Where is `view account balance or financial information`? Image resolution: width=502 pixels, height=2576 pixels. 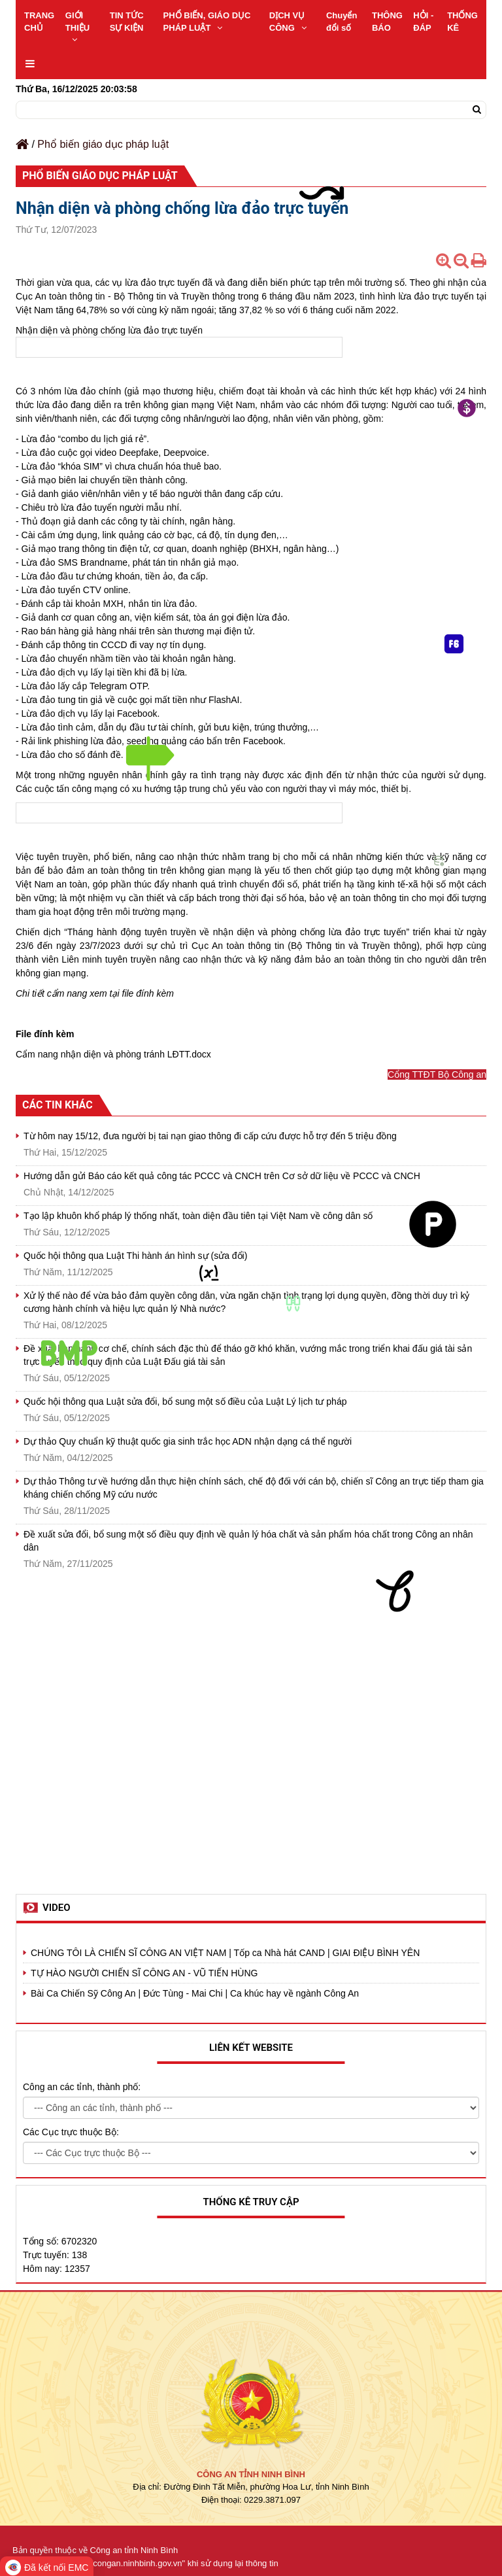 view account balance or financial information is located at coordinates (467, 408).